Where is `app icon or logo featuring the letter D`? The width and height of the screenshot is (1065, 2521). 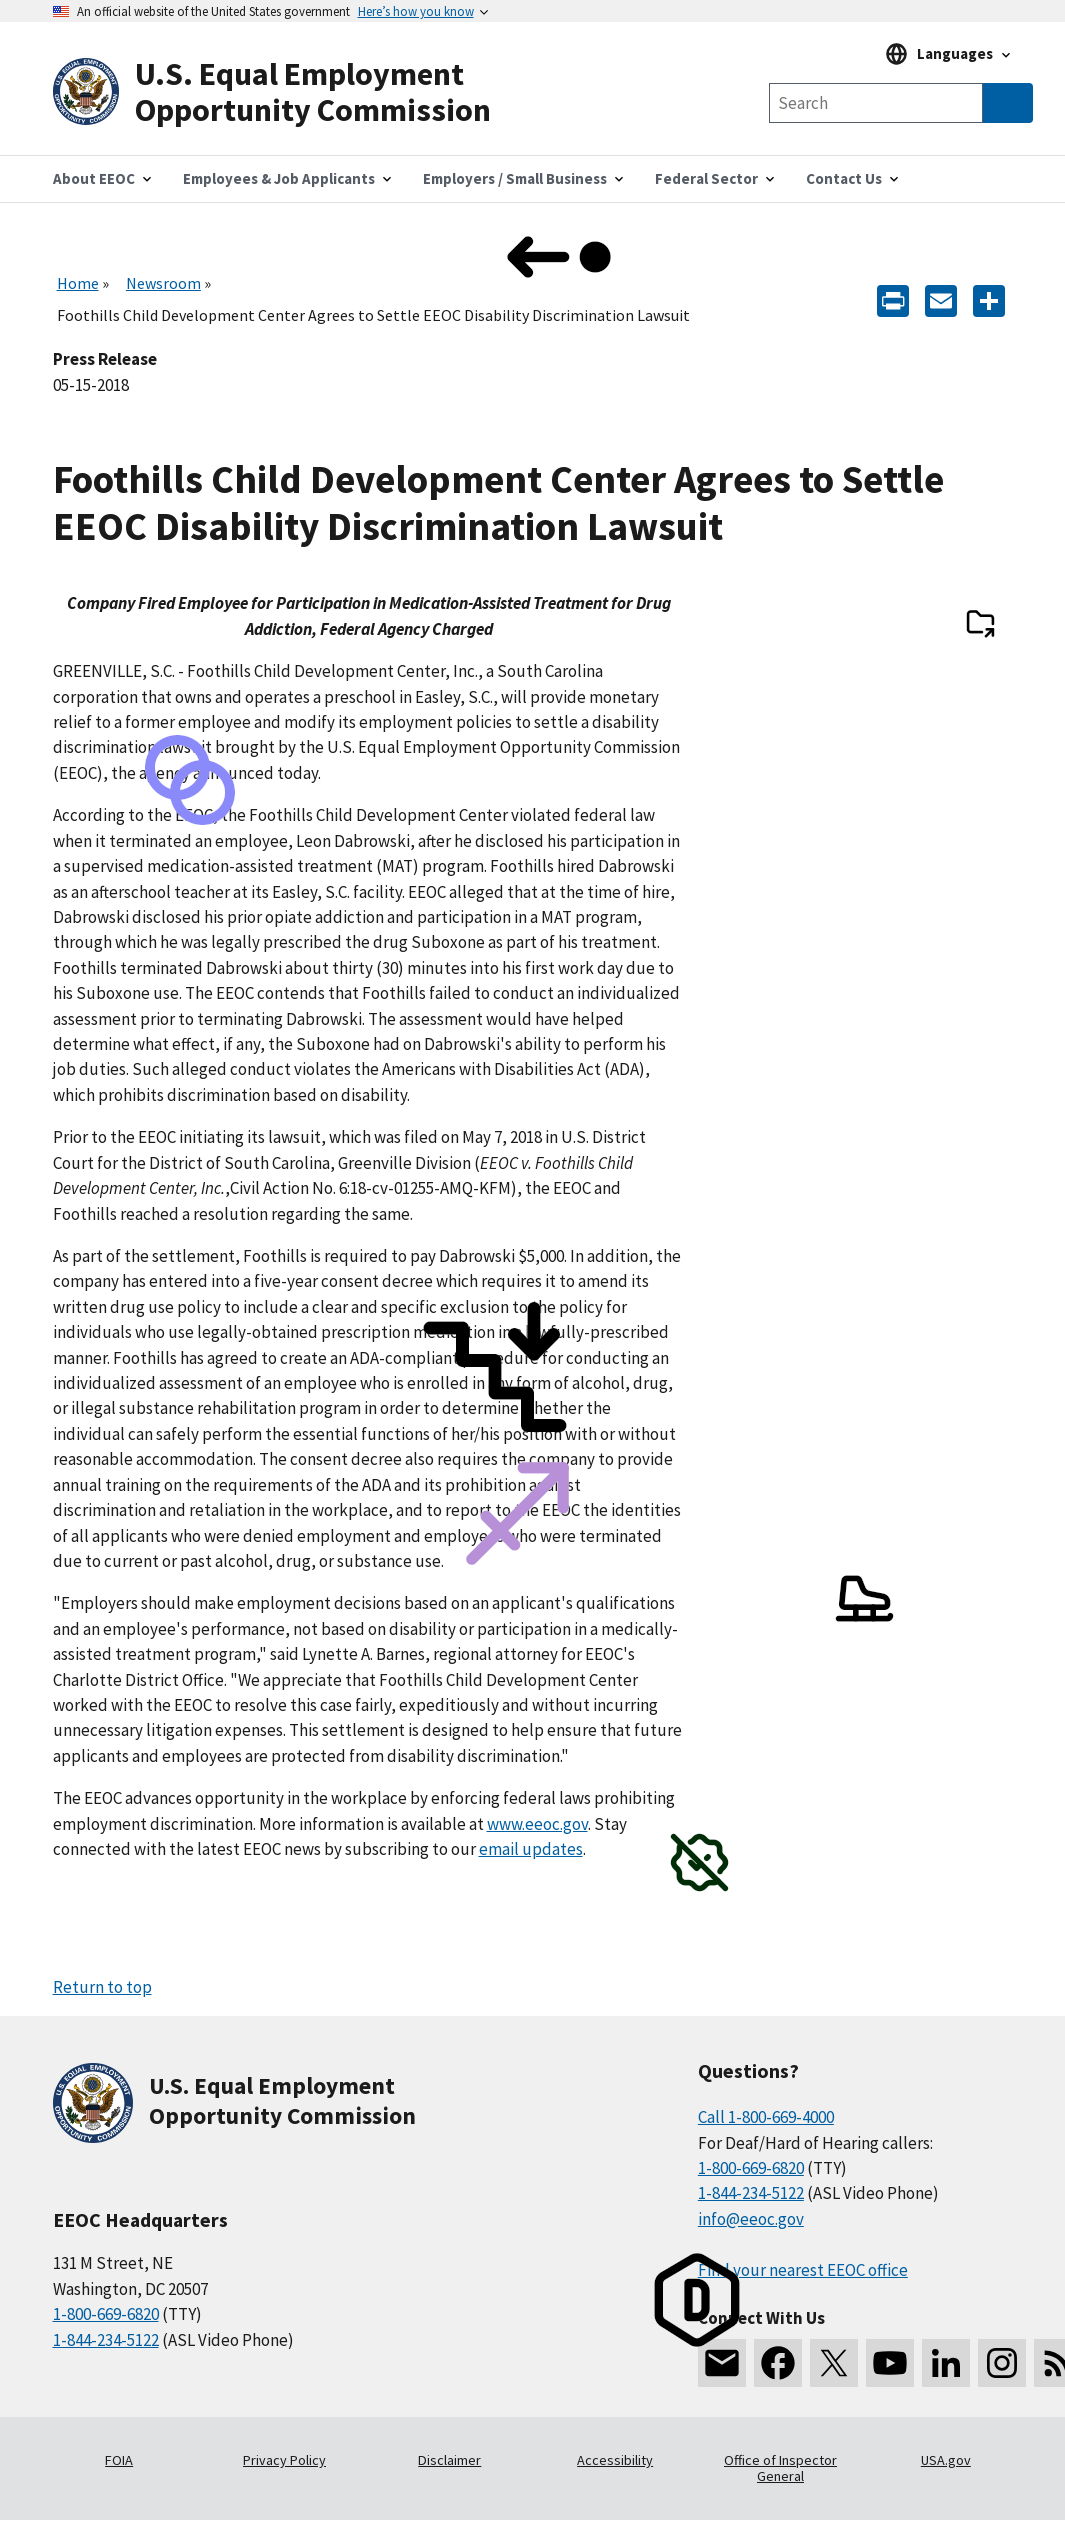 app icon or logo featuring the letter D is located at coordinates (697, 2300).